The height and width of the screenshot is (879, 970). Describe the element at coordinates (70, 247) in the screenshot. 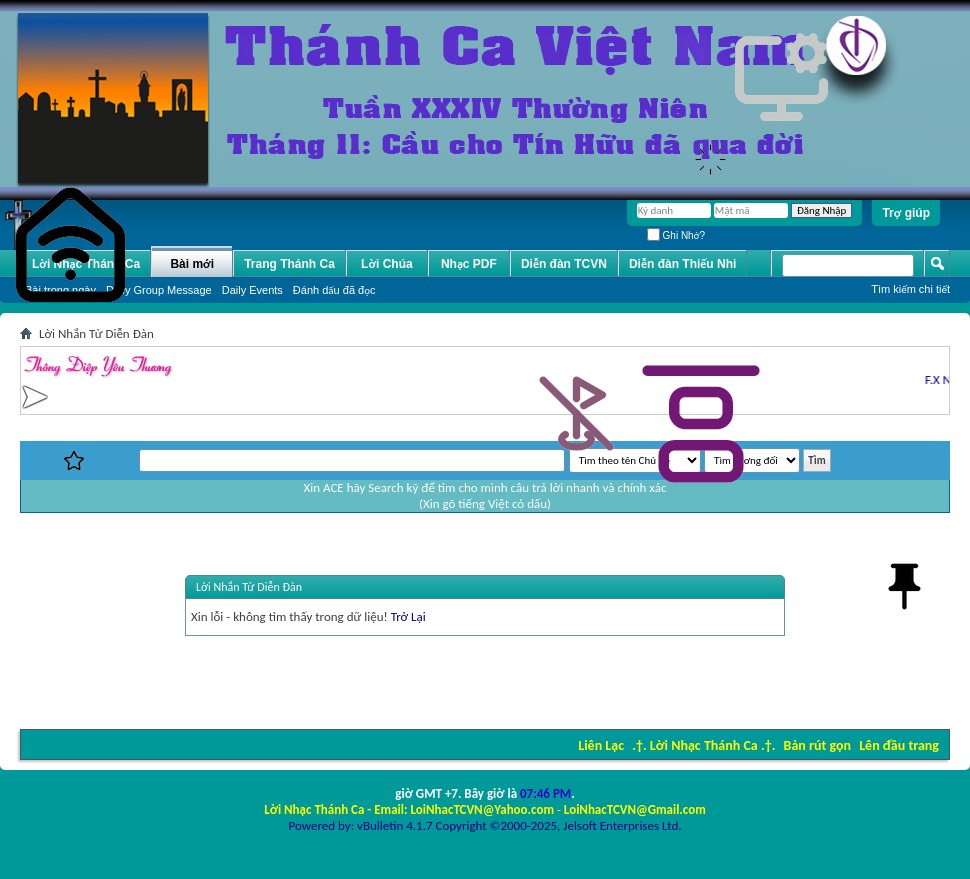

I see `access smart home settings` at that location.